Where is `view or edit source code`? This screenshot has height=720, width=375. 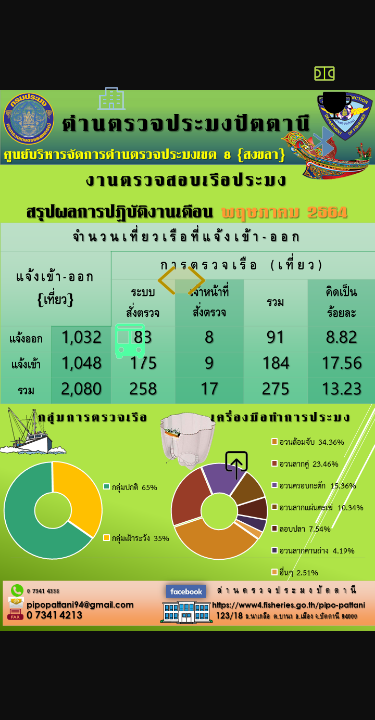
view or edit source code is located at coordinates (181, 280).